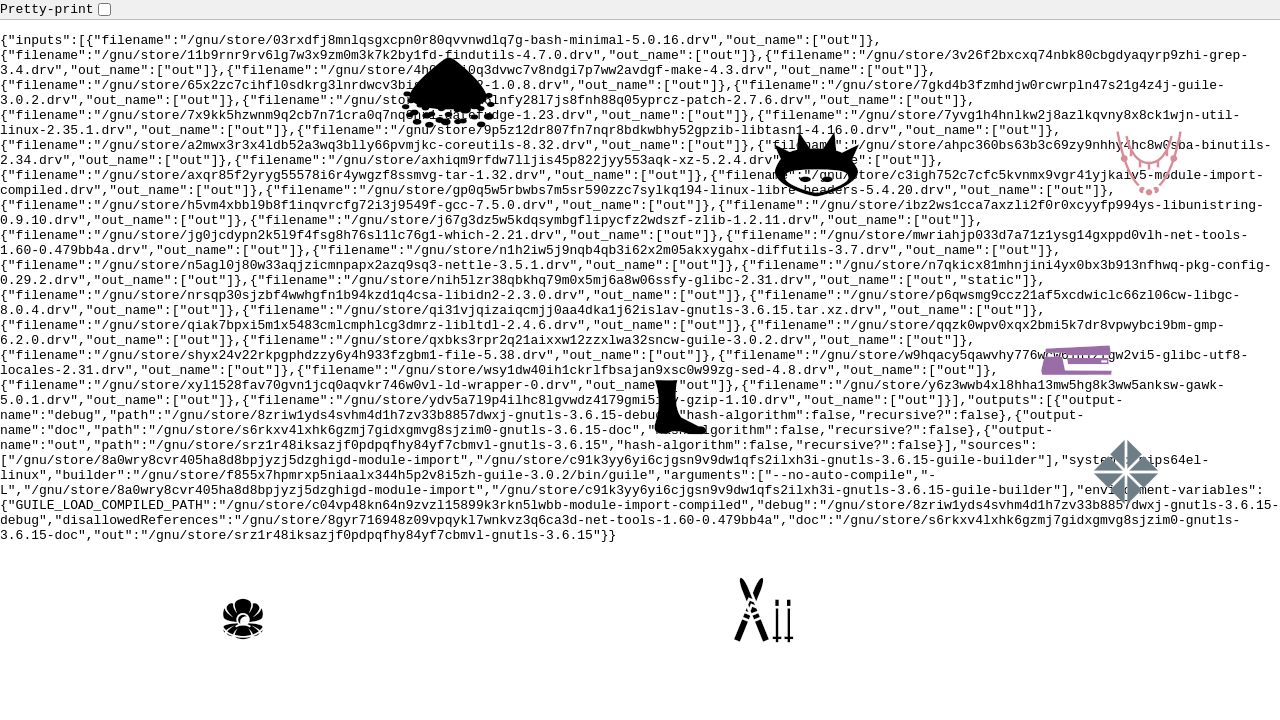 Image resolution: width=1280 pixels, height=720 pixels. What do you see at coordinates (448, 93) in the screenshot?
I see `indicates powder or granular material in inventory` at bounding box center [448, 93].